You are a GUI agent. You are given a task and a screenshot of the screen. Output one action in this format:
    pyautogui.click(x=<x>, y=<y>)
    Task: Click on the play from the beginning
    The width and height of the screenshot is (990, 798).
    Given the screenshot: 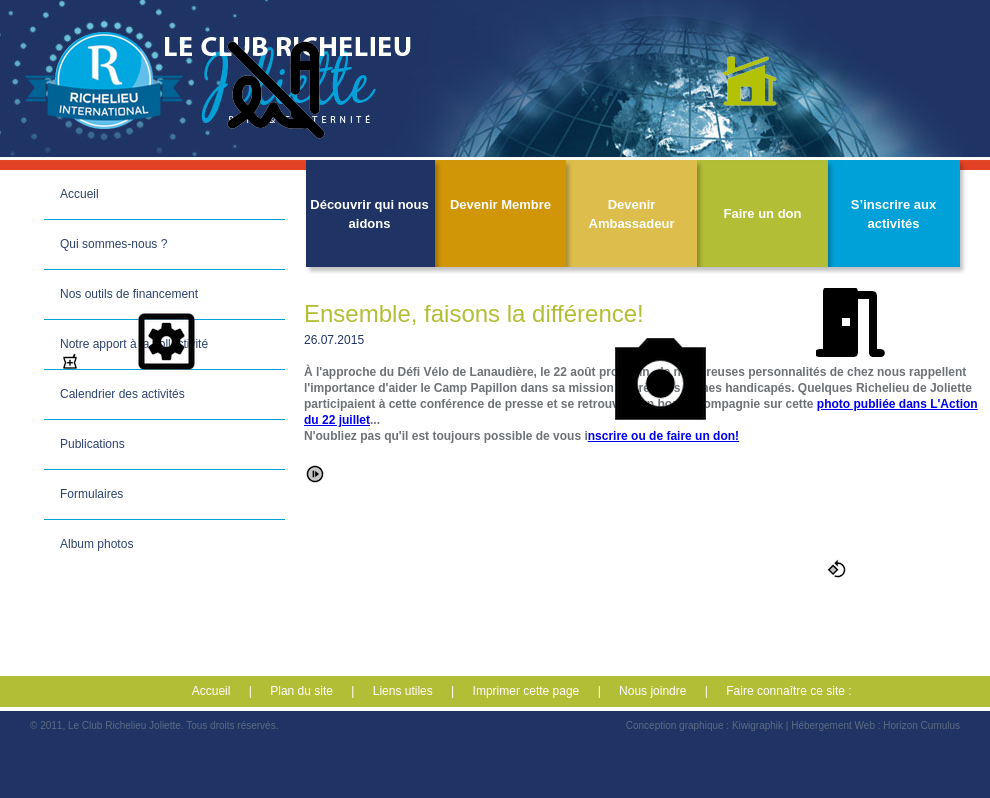 What is the action you would take?
    pyautogui.click(x=315, y=474)
    